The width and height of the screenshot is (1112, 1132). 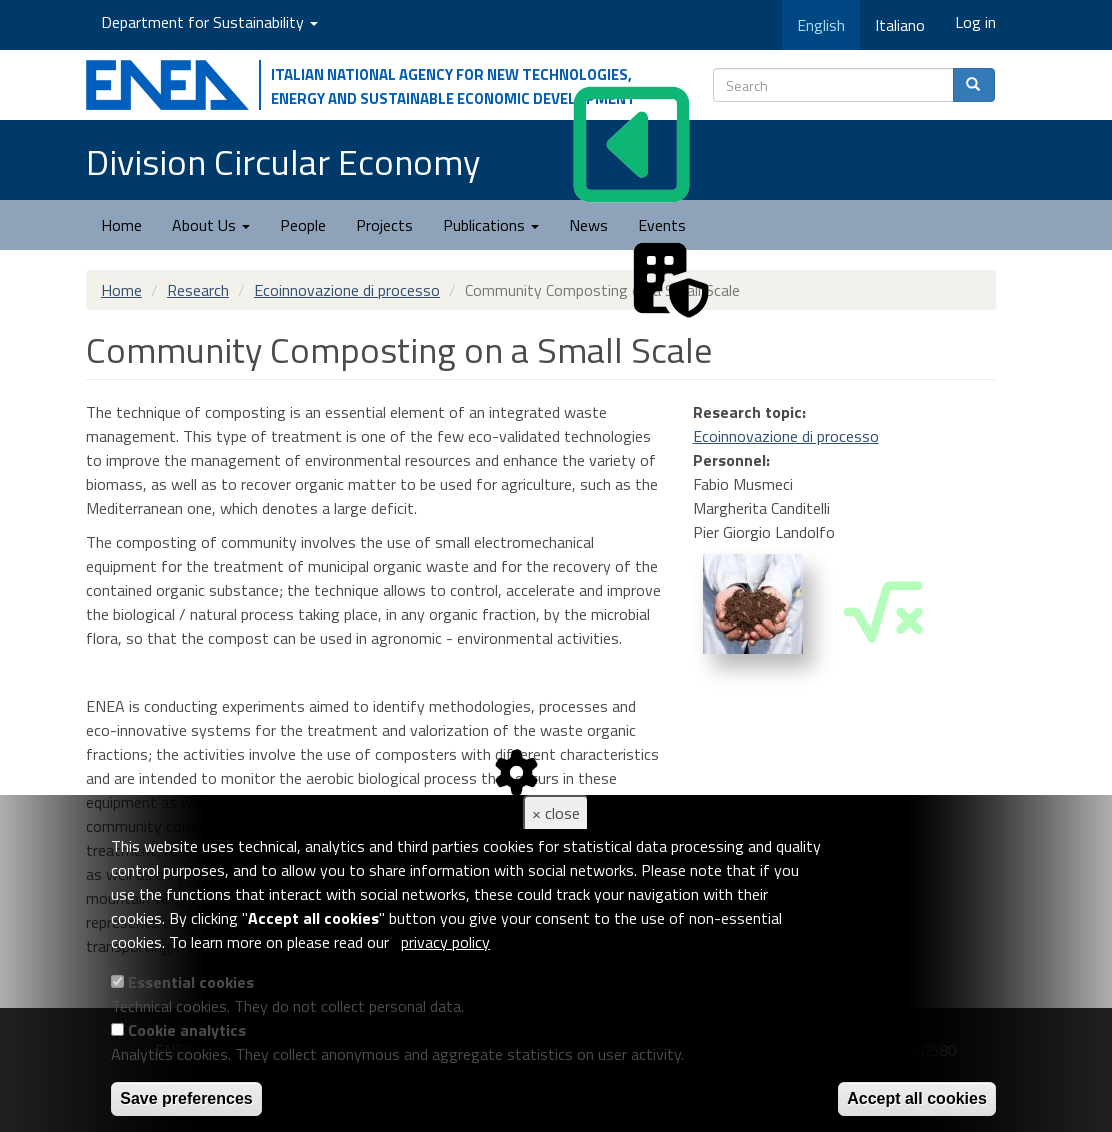 I want to click on access settings or preferences, so click(x=516, y=772).